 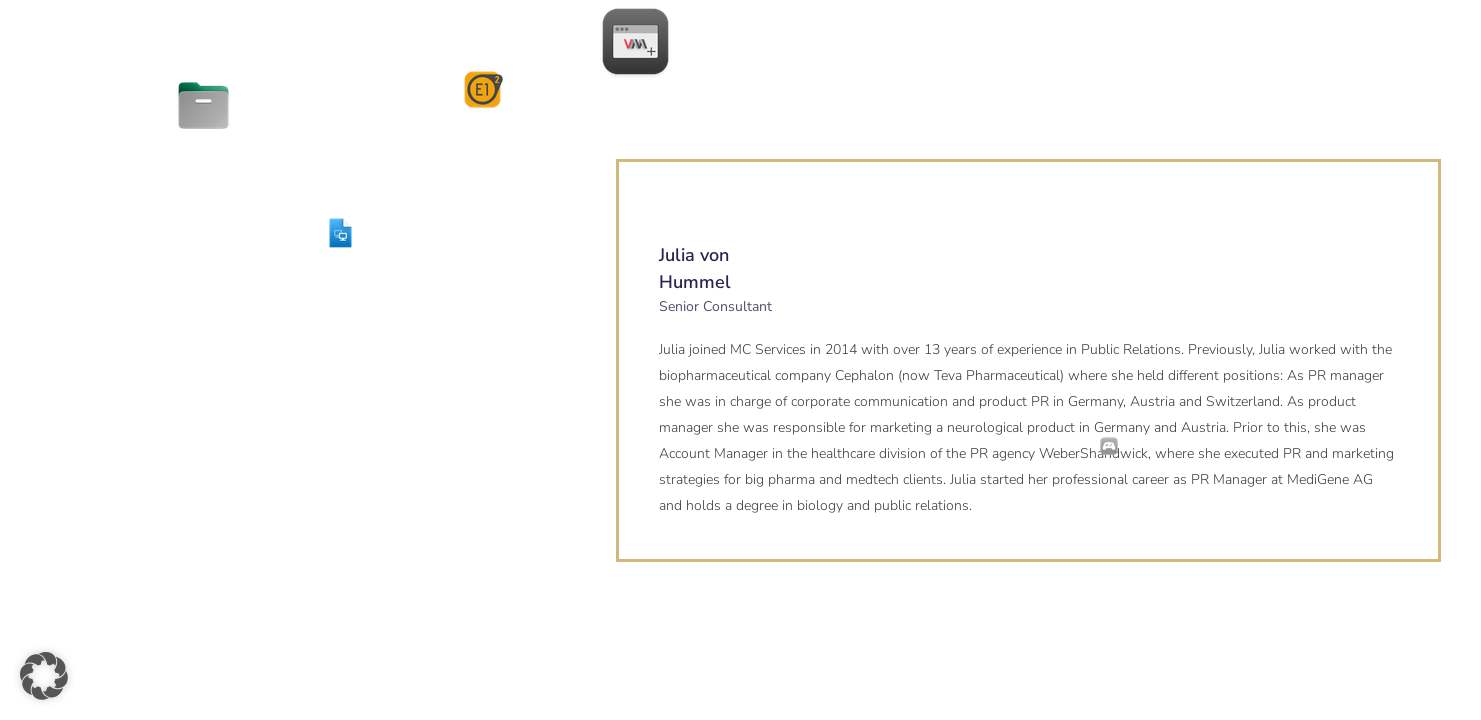 I want to click on open the file manager application, so click(x=203, y=105).